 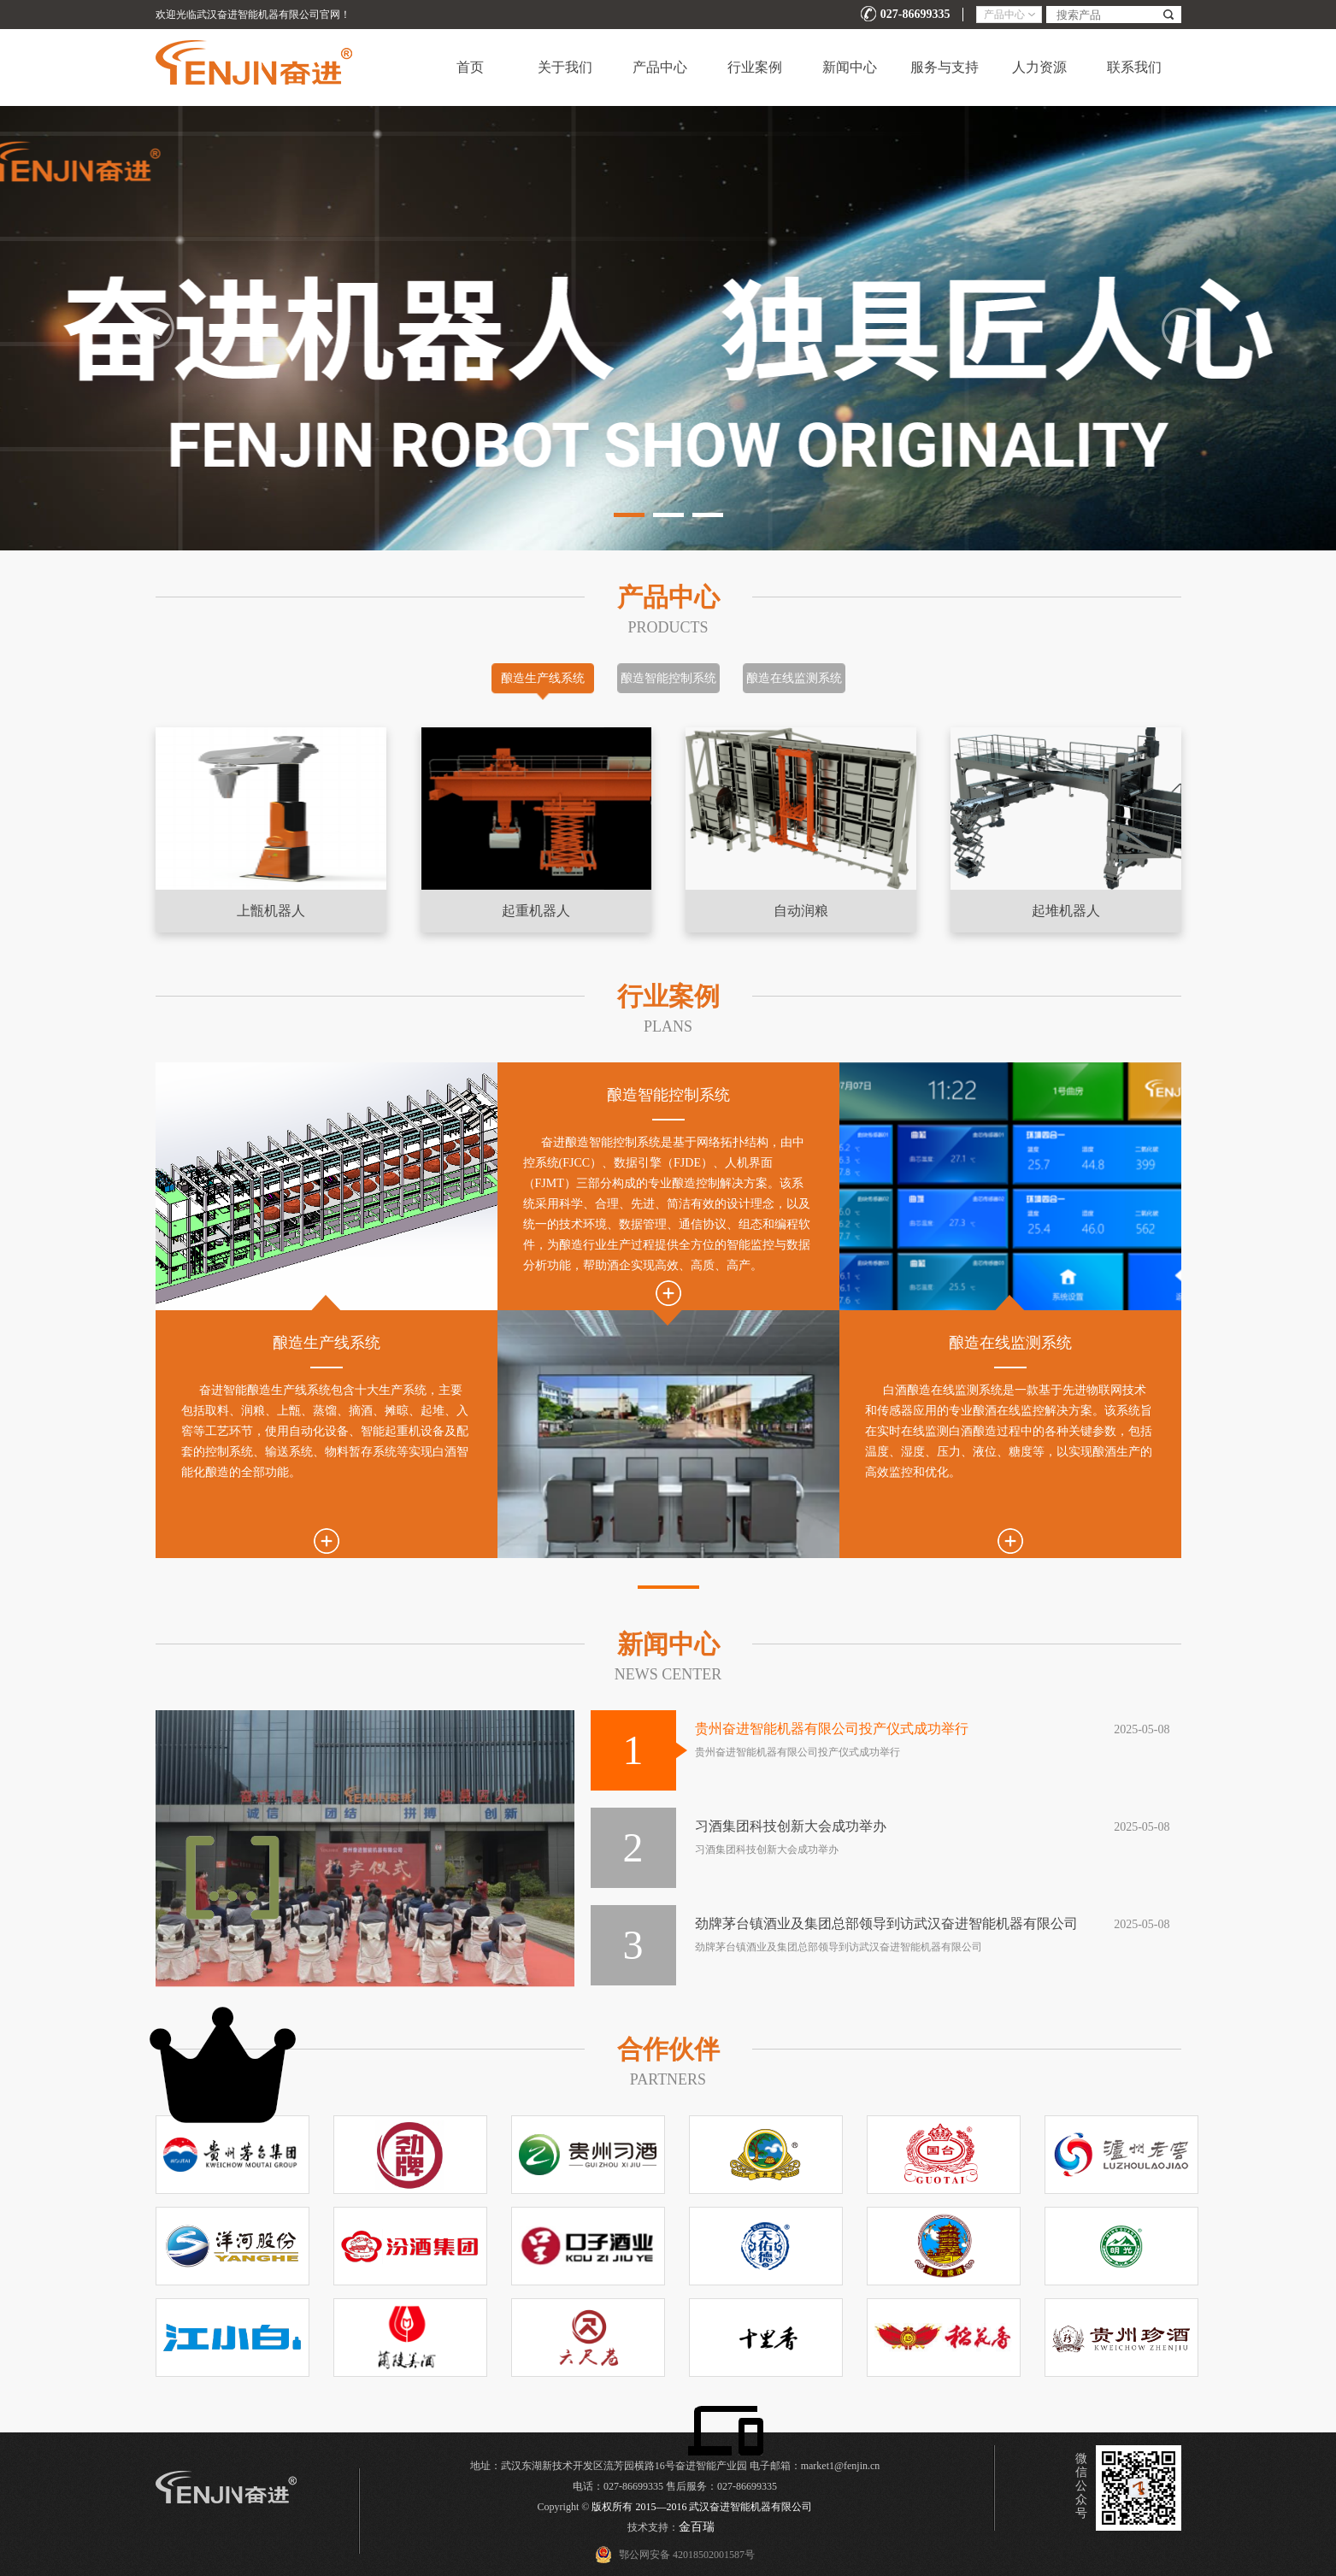 What do you see at coordinates (222, 2071) in the screenshot?
I see `indicates premium or VIP membership status` at bounding box center [222, 2071].